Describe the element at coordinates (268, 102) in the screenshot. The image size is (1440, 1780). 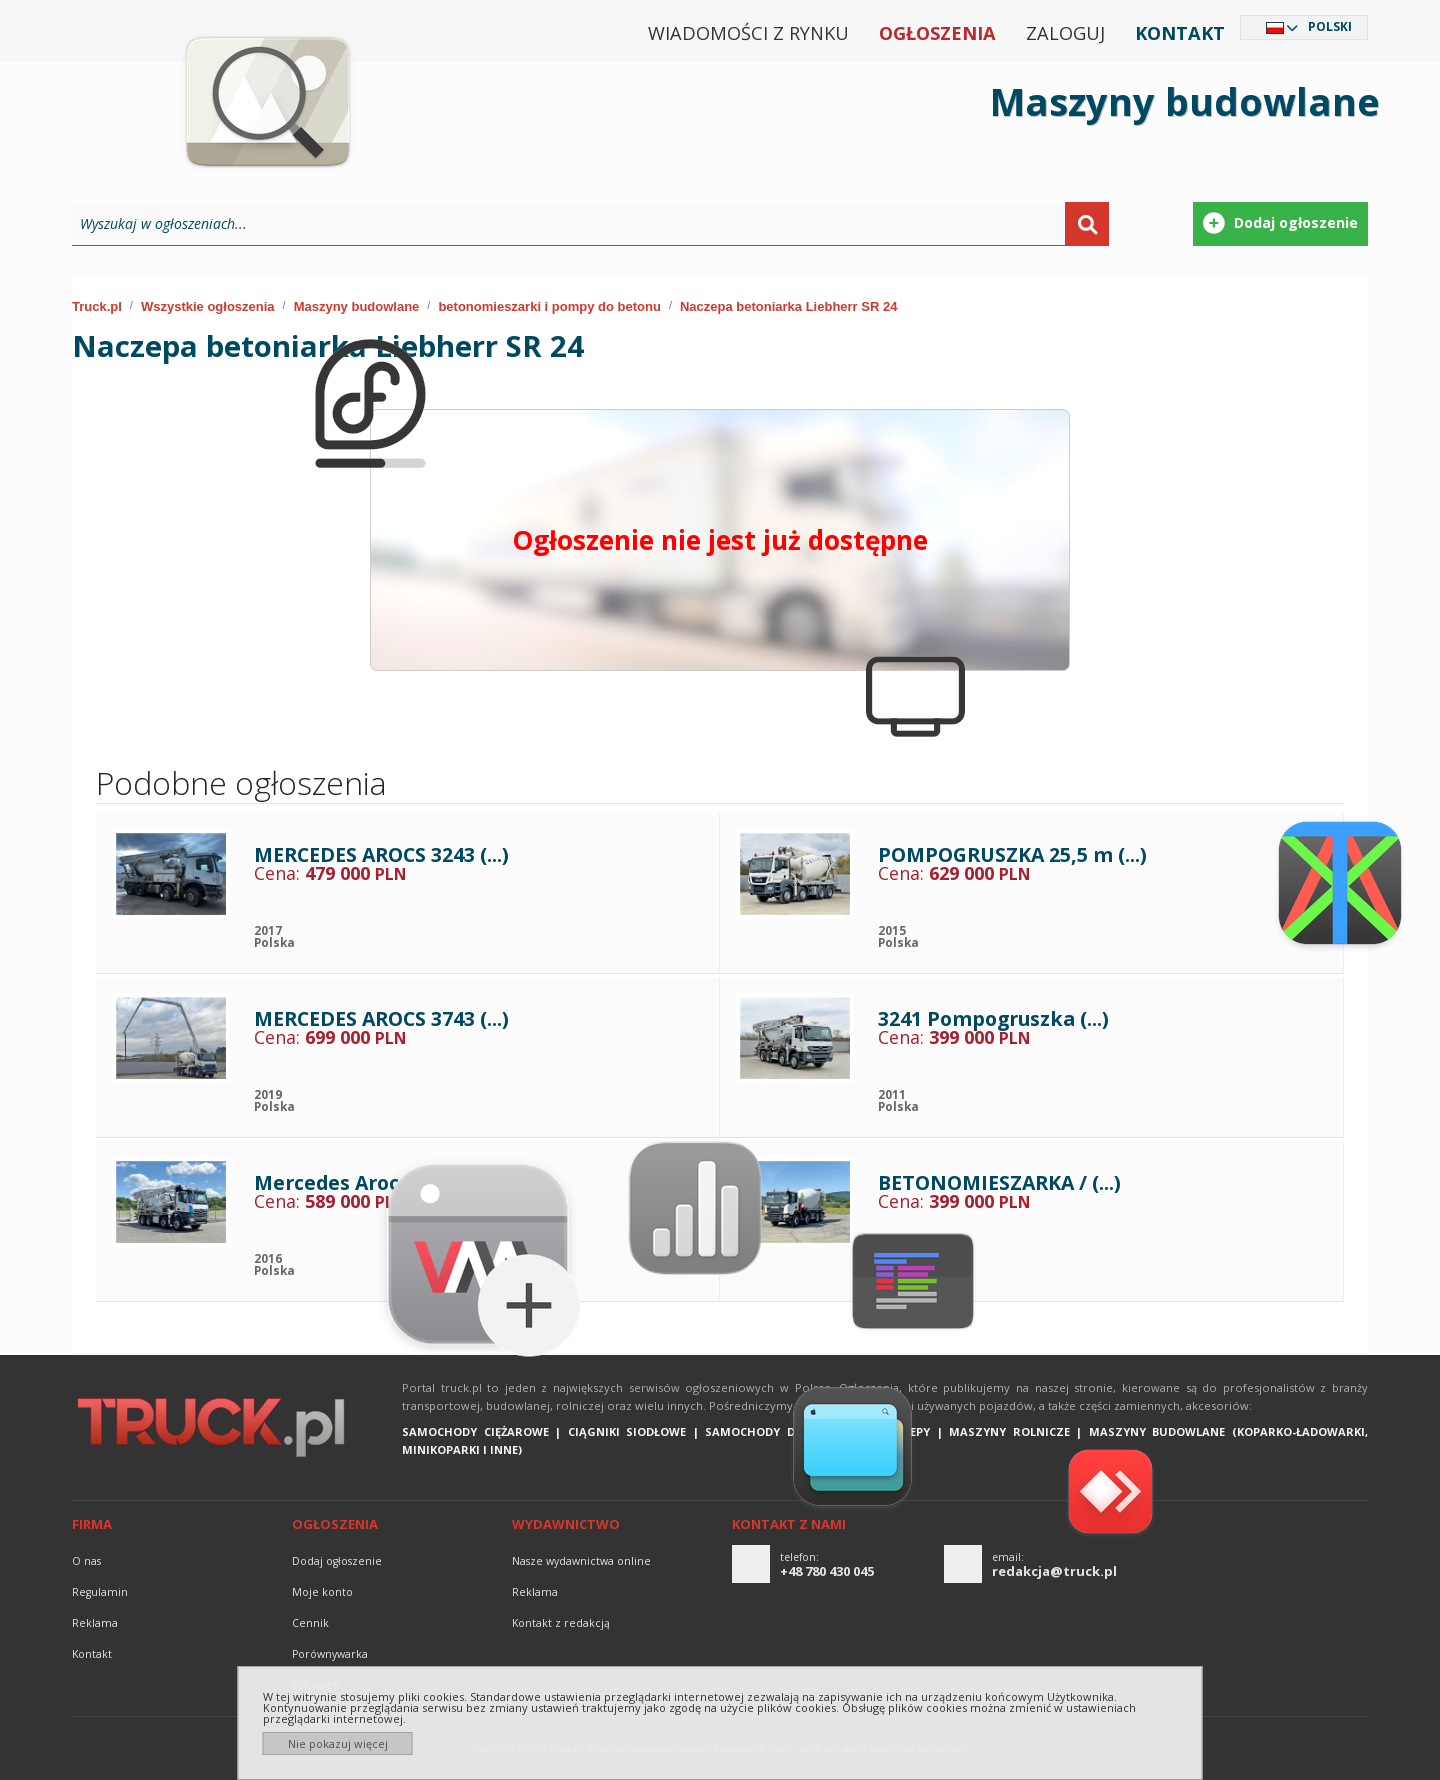
I see `open the image viewer application` at that location.